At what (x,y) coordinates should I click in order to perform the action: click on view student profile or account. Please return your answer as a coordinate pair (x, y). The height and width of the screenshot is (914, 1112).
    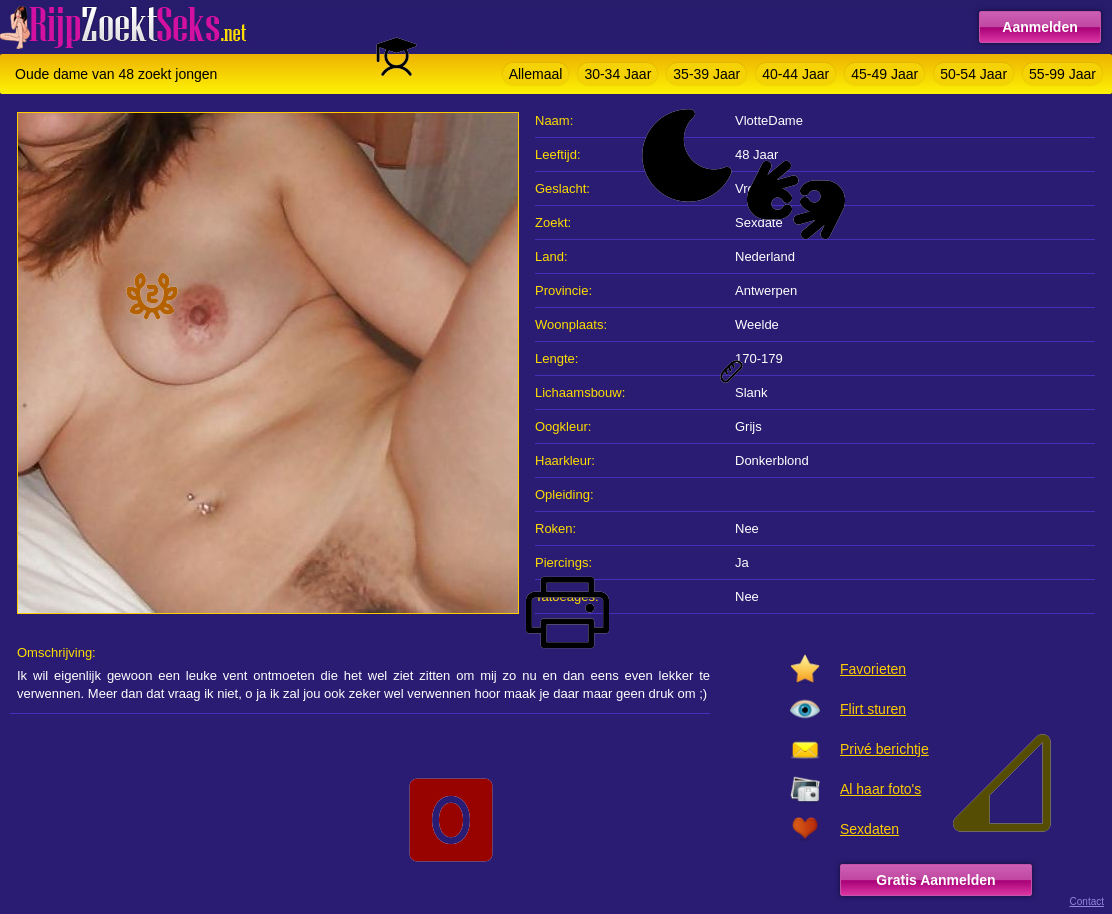
    Looking at the image, I should click on (396, 57).